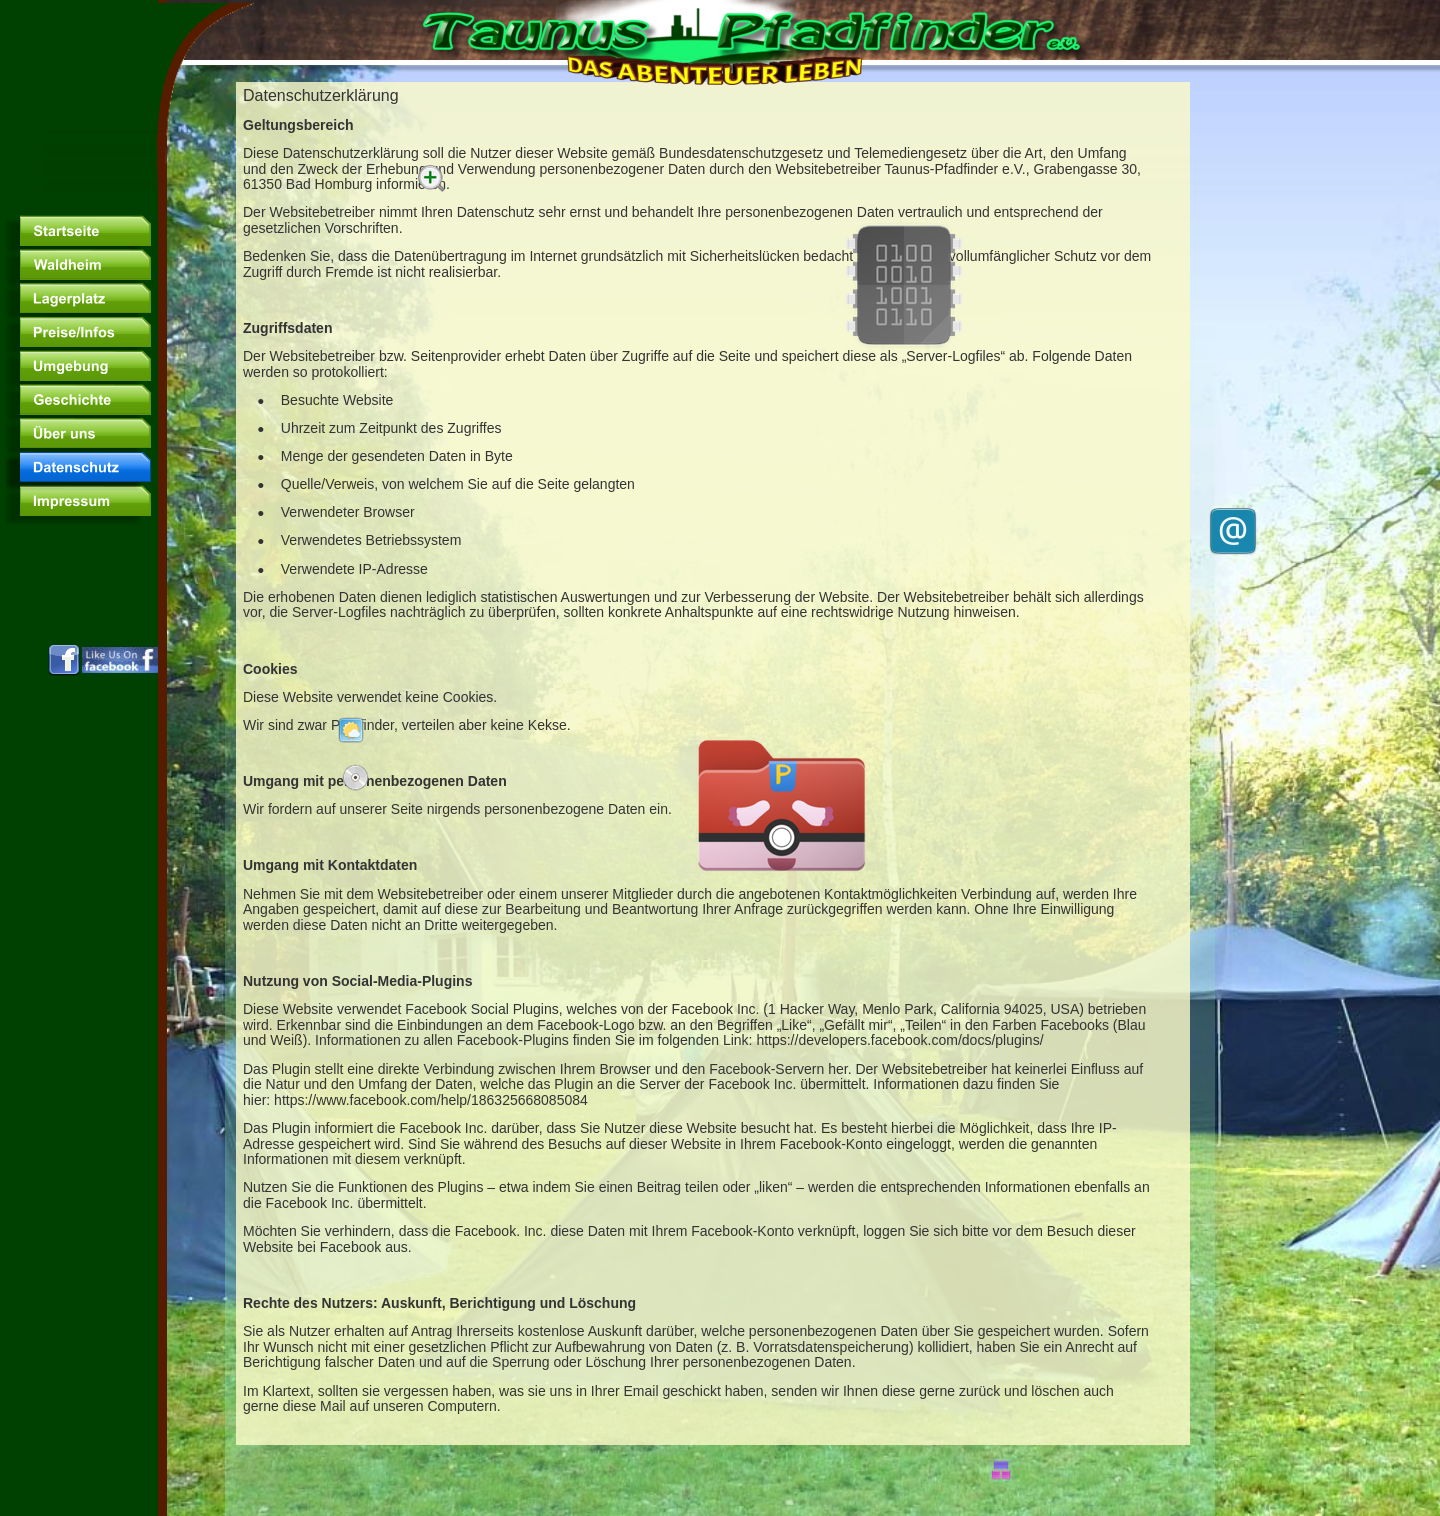  I want to click on zoom to fit content in view, so click(431, 178).